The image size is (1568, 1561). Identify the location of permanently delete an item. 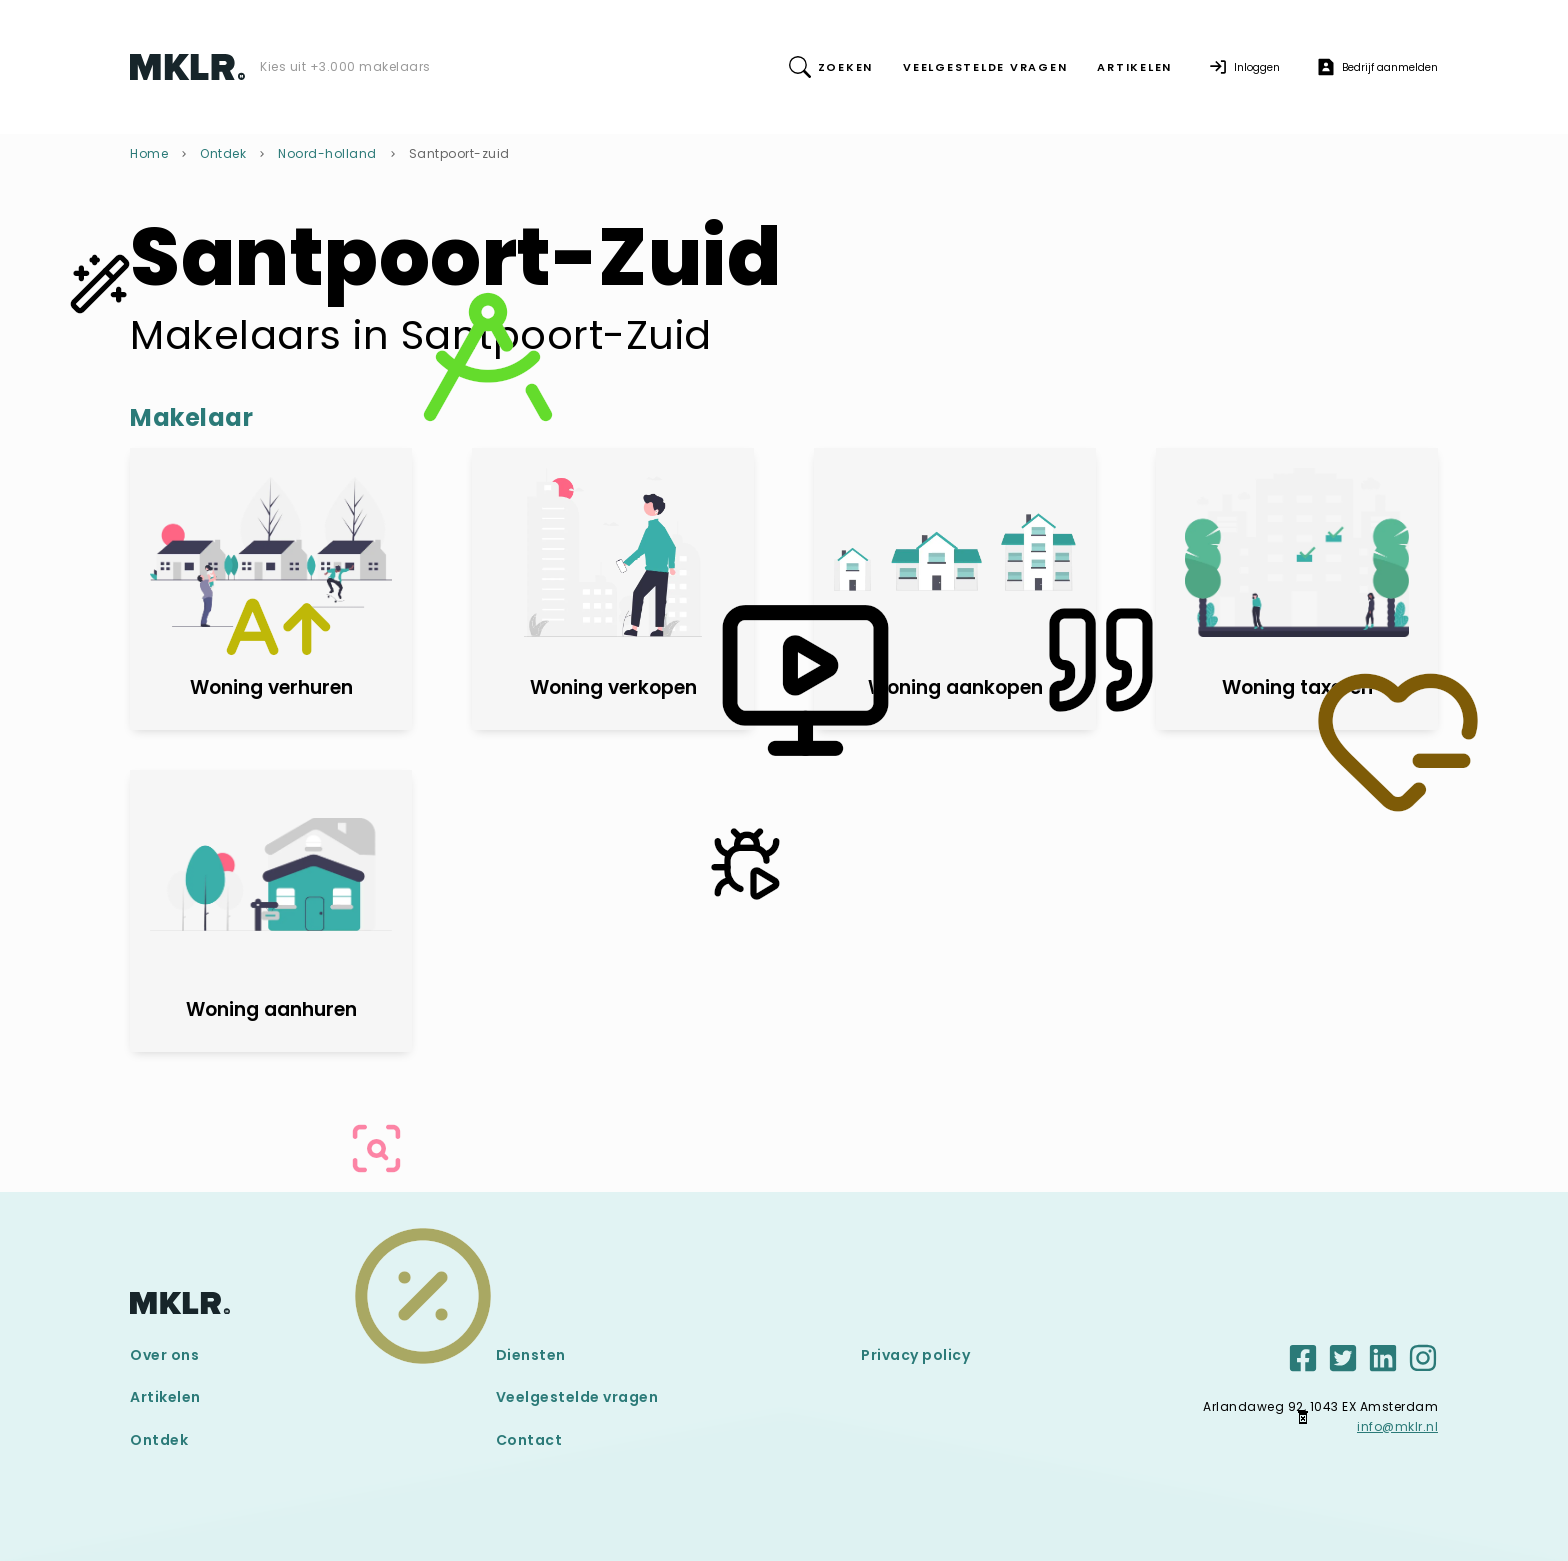
(1303, 1417).